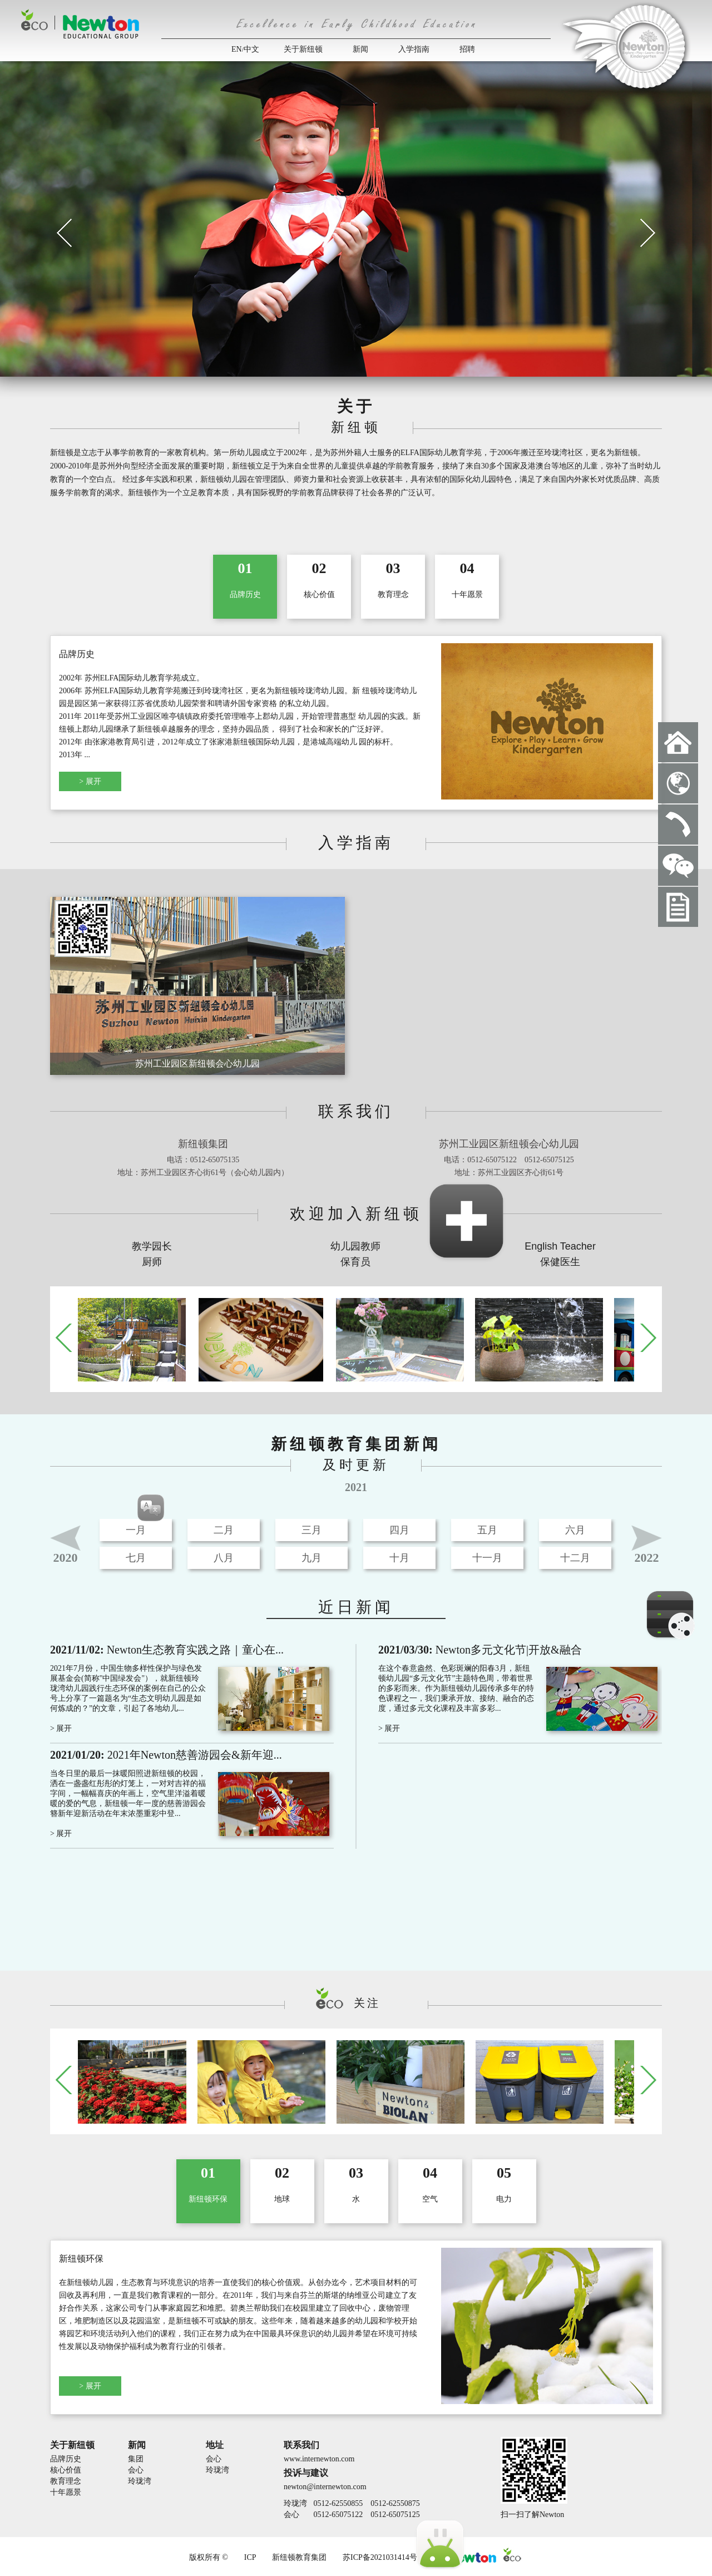  Describe the element at coordinates (466, 1221) in the screenshot. I see `open the mycanal streaming app` at that location.